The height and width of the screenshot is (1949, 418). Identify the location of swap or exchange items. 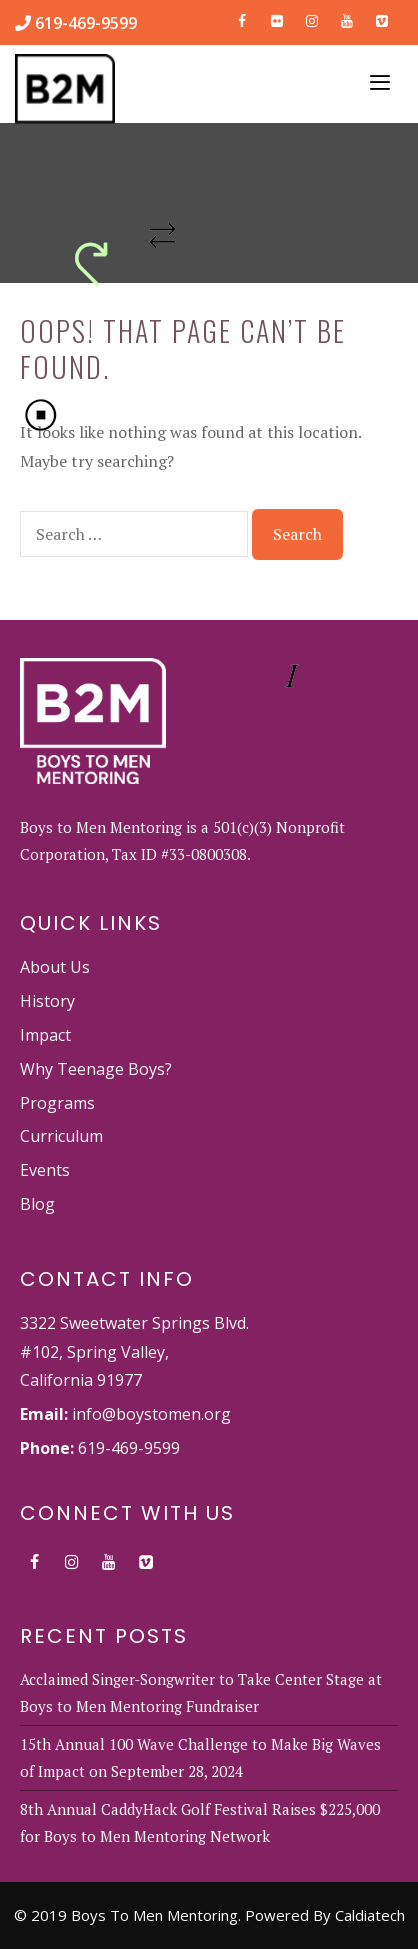
(162, 235).